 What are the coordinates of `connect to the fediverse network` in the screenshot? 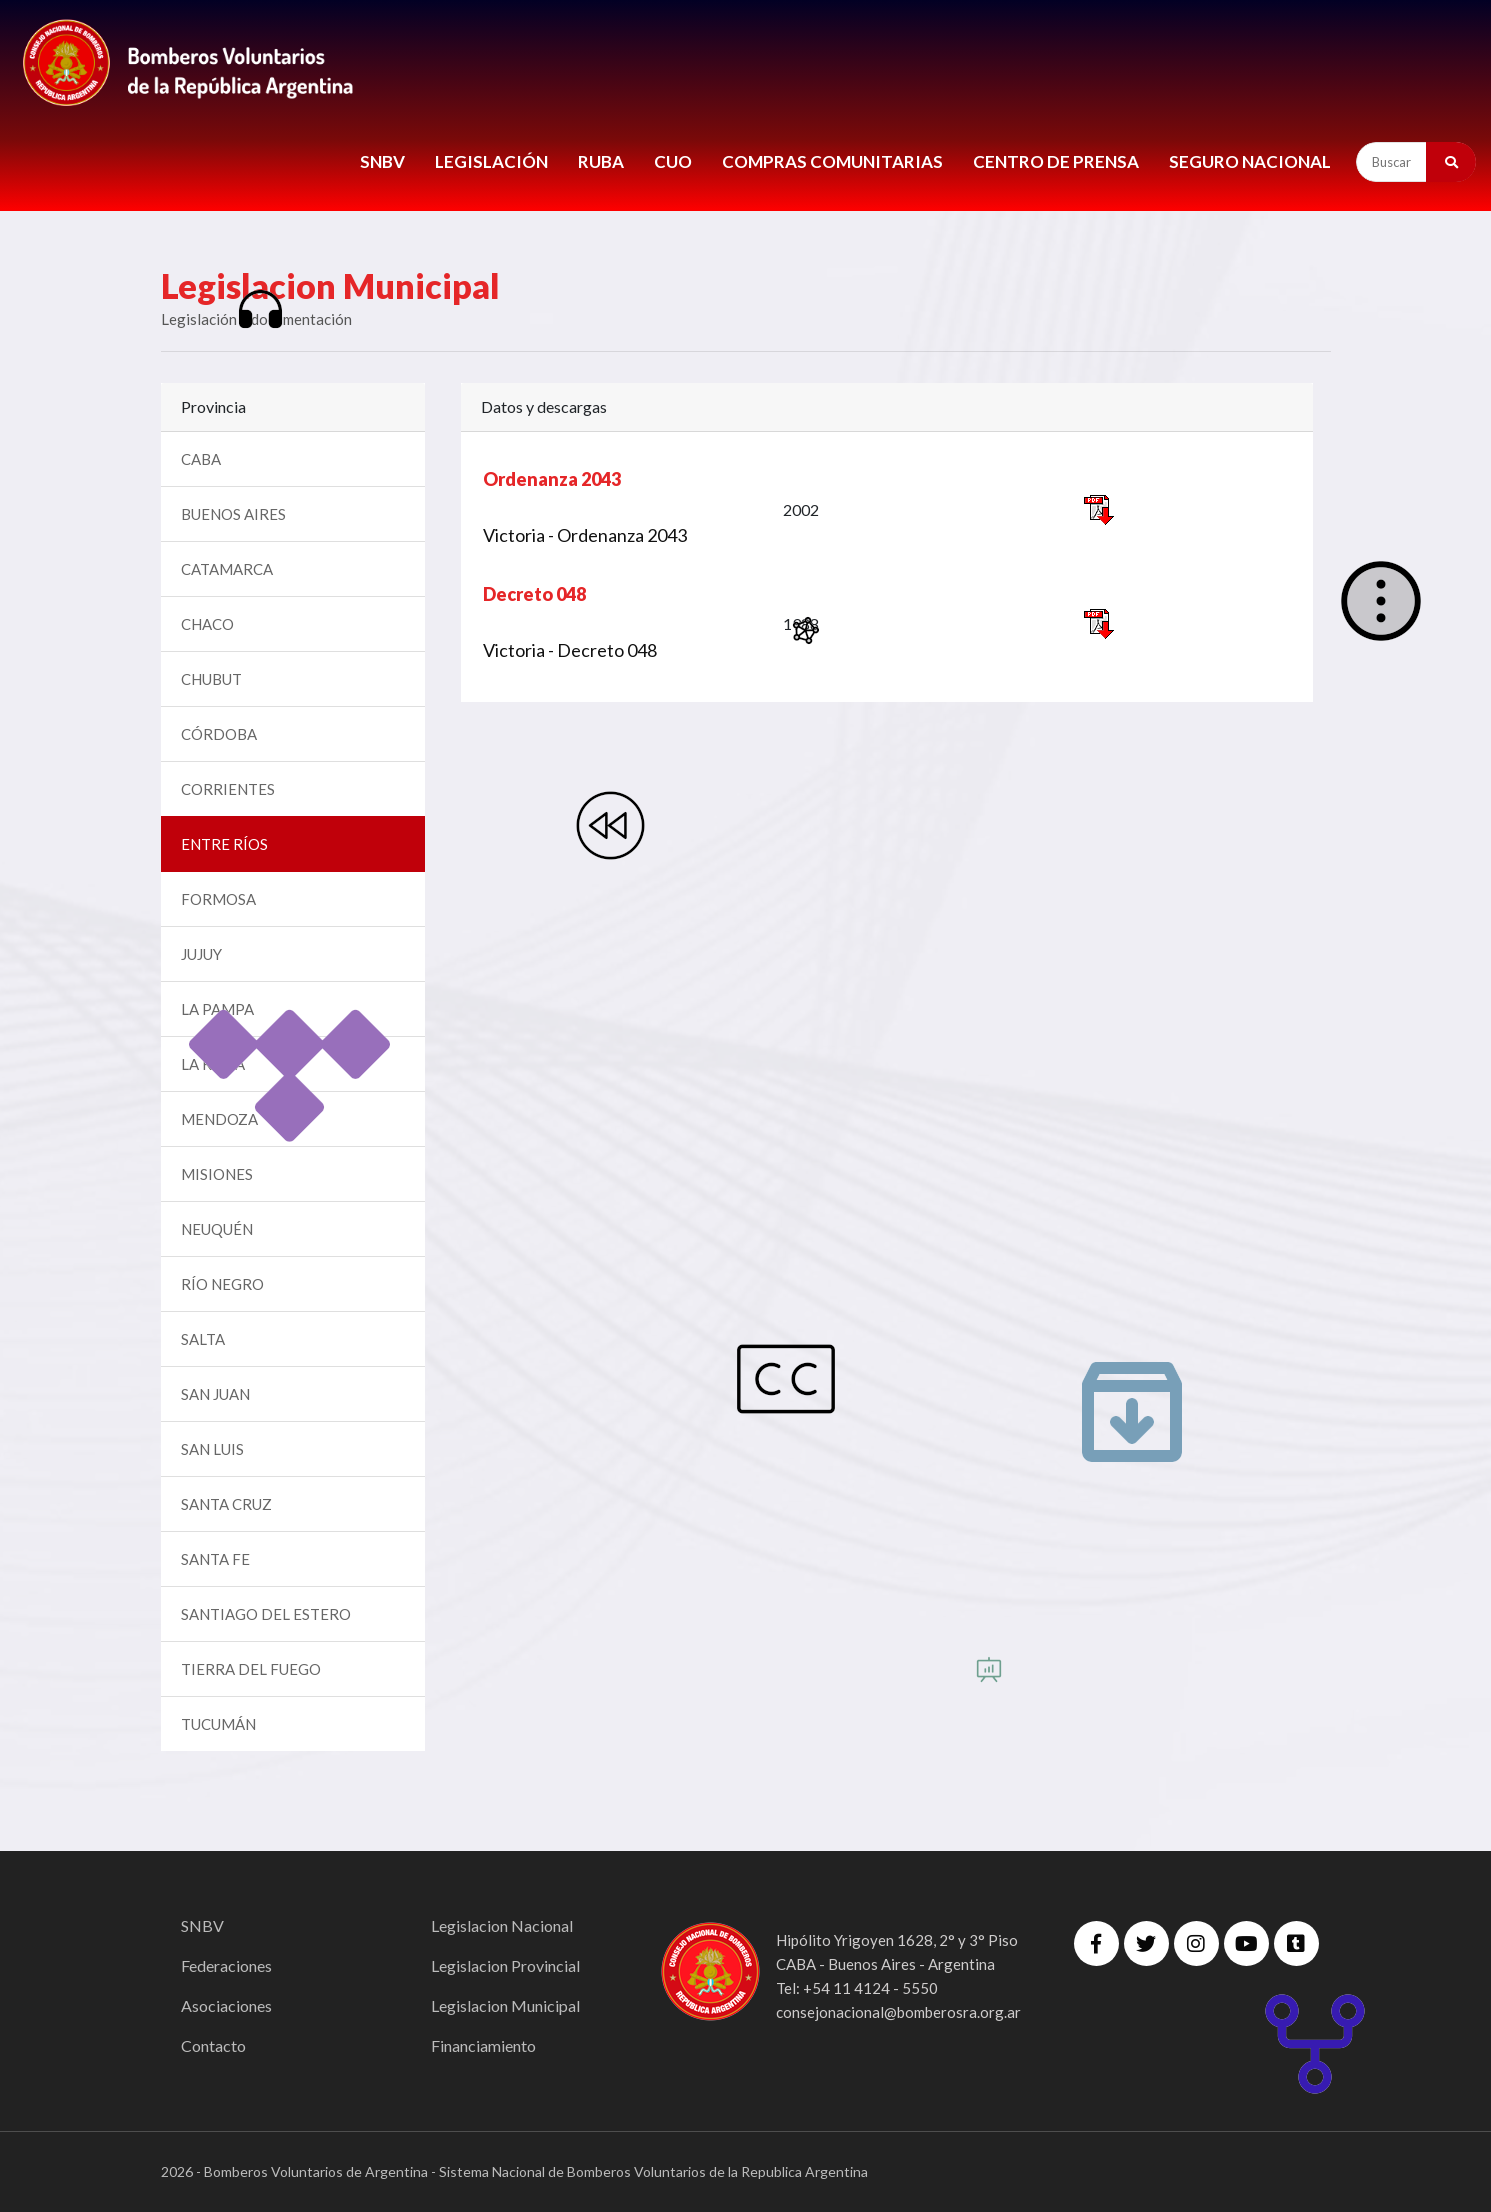 It's located at (805, 630).